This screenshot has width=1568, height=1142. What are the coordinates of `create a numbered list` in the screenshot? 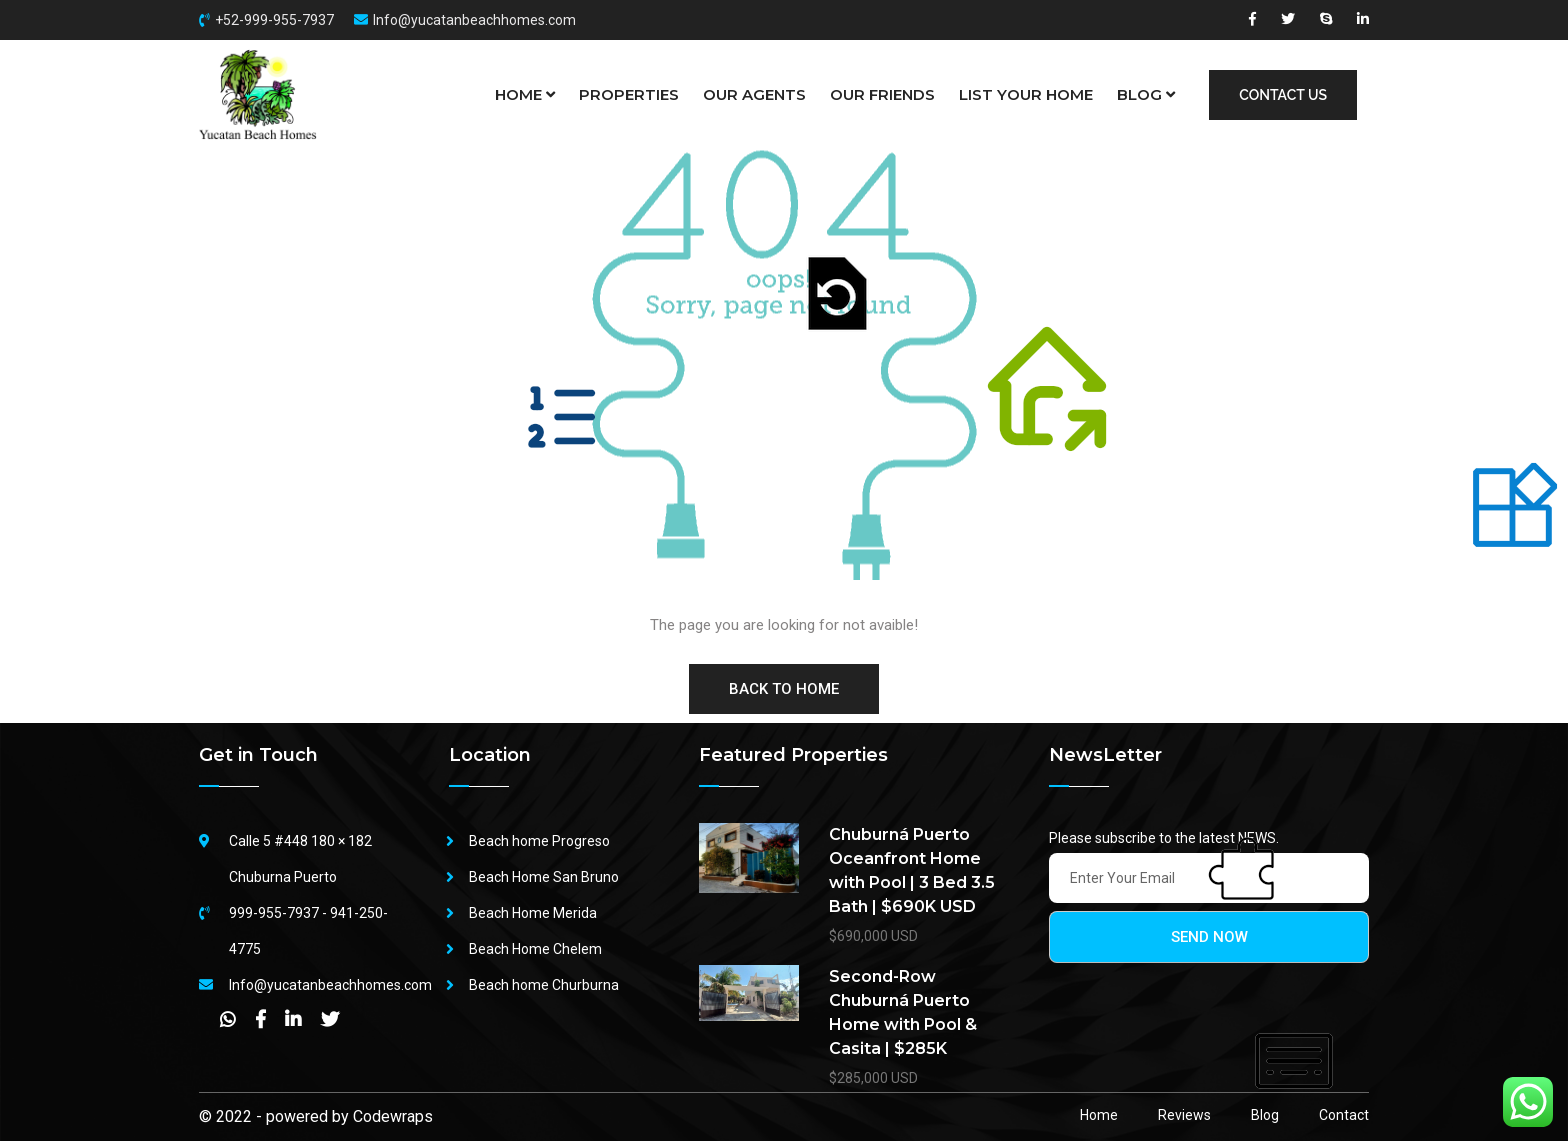 It's located at (561, 417).